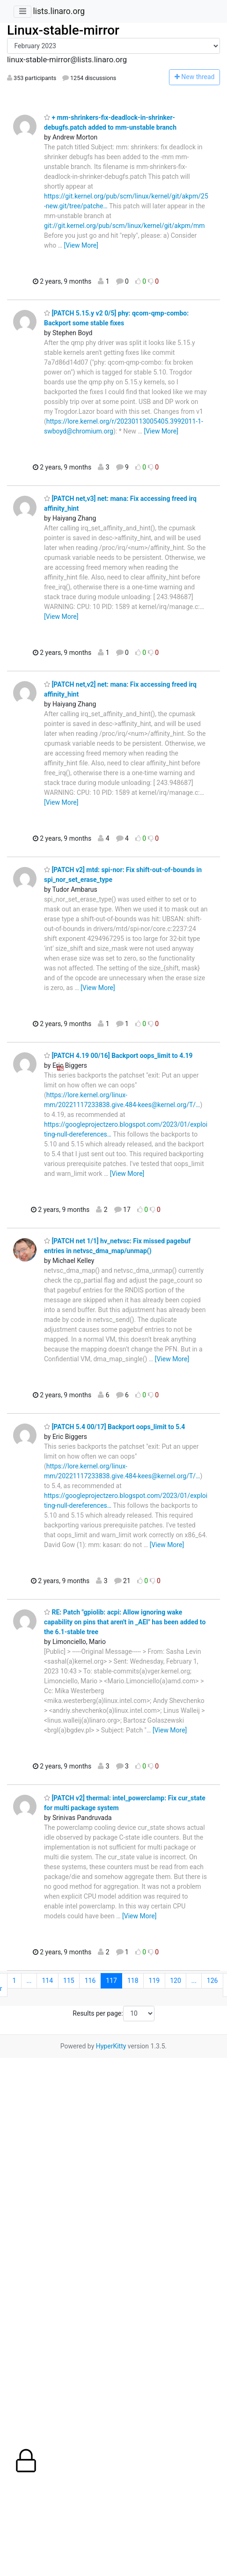 The image size is (227, 2576). I want to click on toggle between true/false boolean values, so click(60, 1068).